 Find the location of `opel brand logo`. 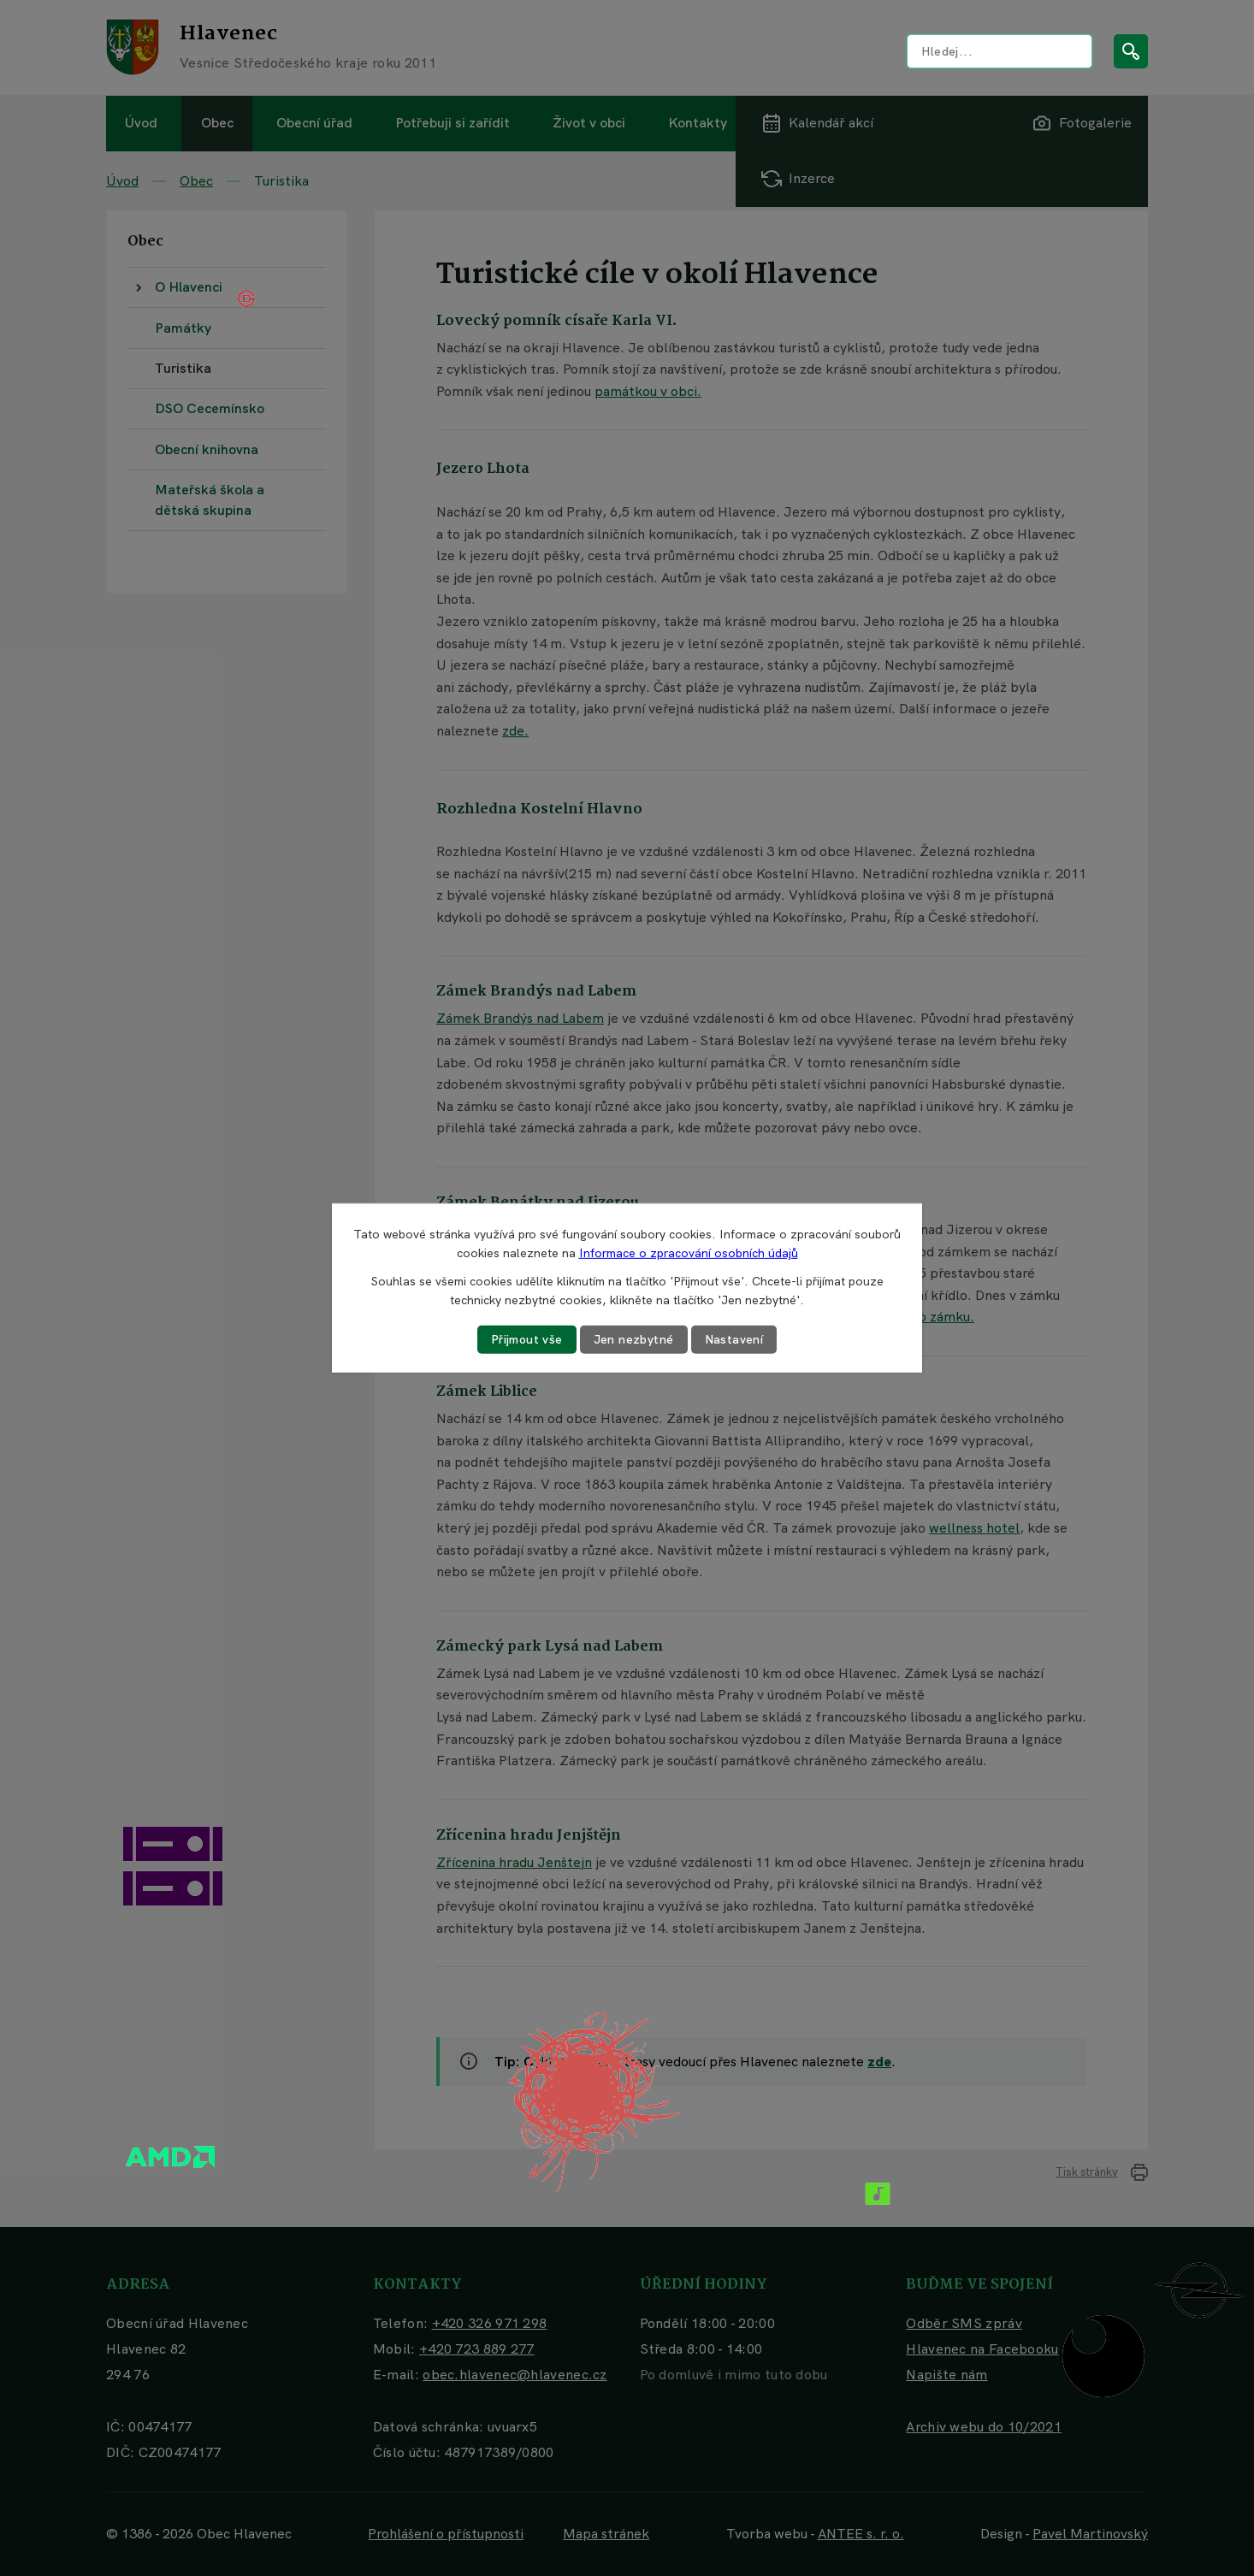

opel brand logo is located at coordinates (1199, 2290).